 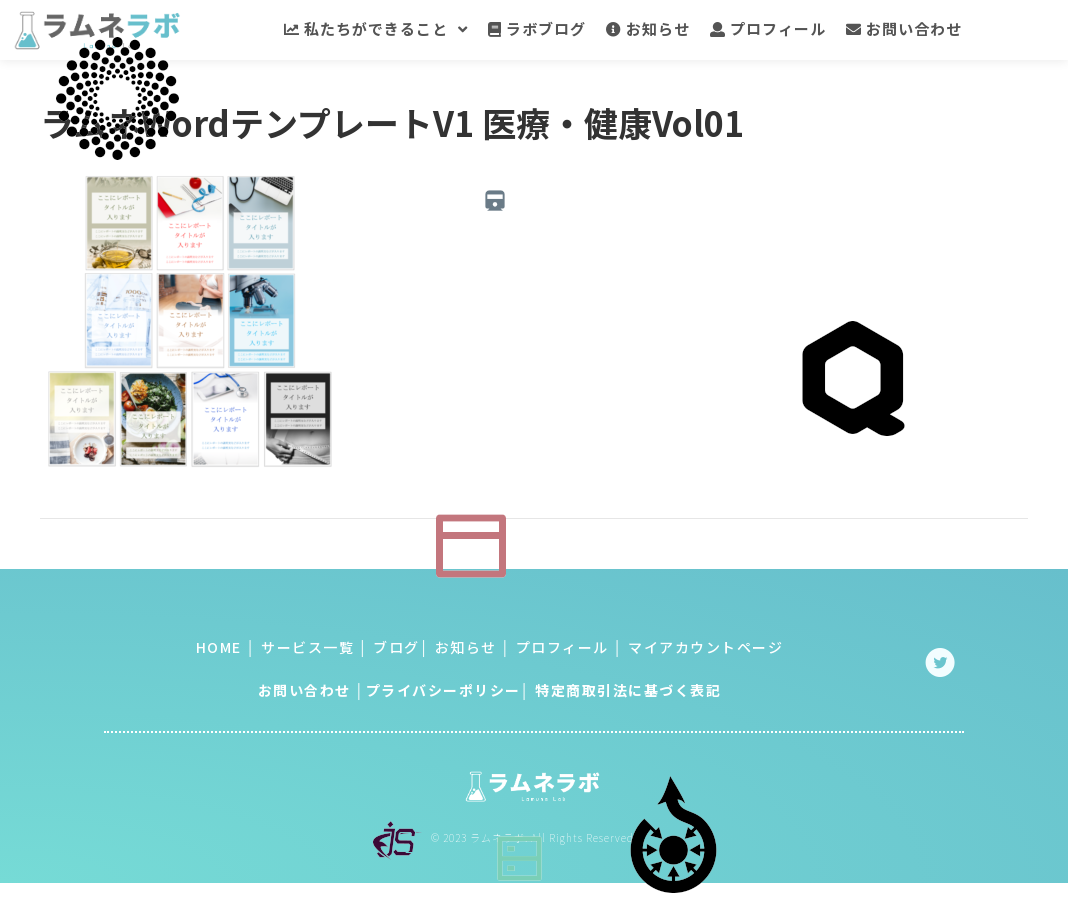 What do you see at coordinates (471, 546) in the screenshot?
I see `switch to top panel layout` at bounding box center [471, 546].